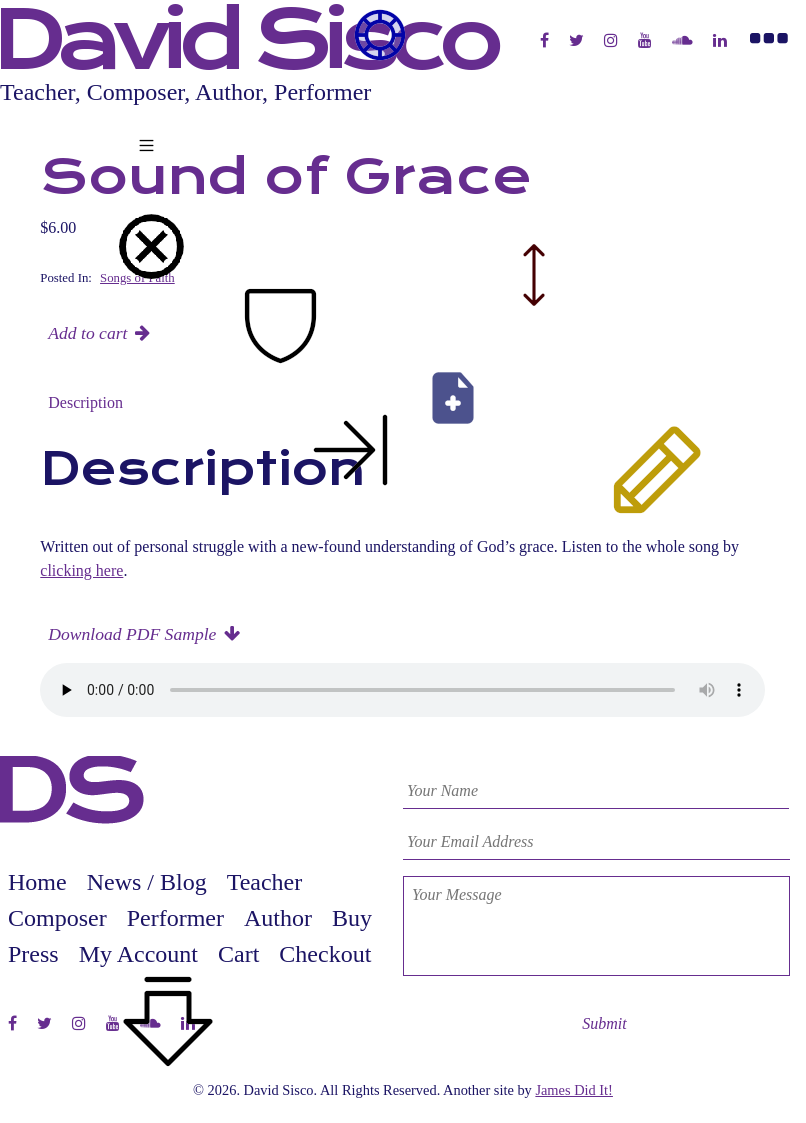 This screenshot has width=806, height=1123. I want to click on adjust height or vertical size, so click(534, 275).